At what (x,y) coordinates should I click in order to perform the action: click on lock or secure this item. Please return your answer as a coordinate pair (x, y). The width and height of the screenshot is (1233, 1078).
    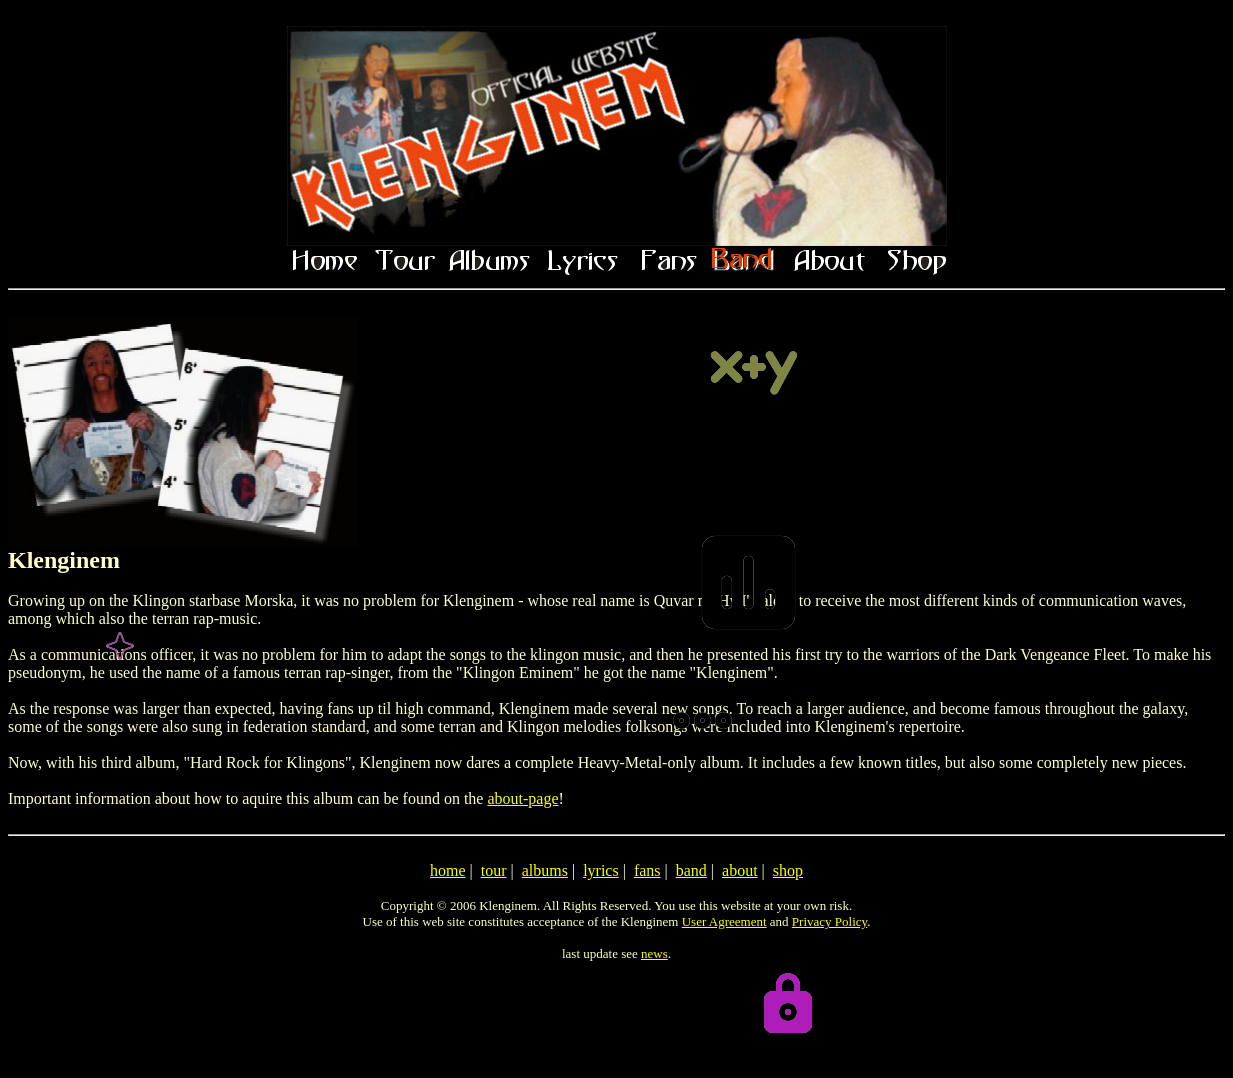
    Looking at the image, I should click on (788, 1003).